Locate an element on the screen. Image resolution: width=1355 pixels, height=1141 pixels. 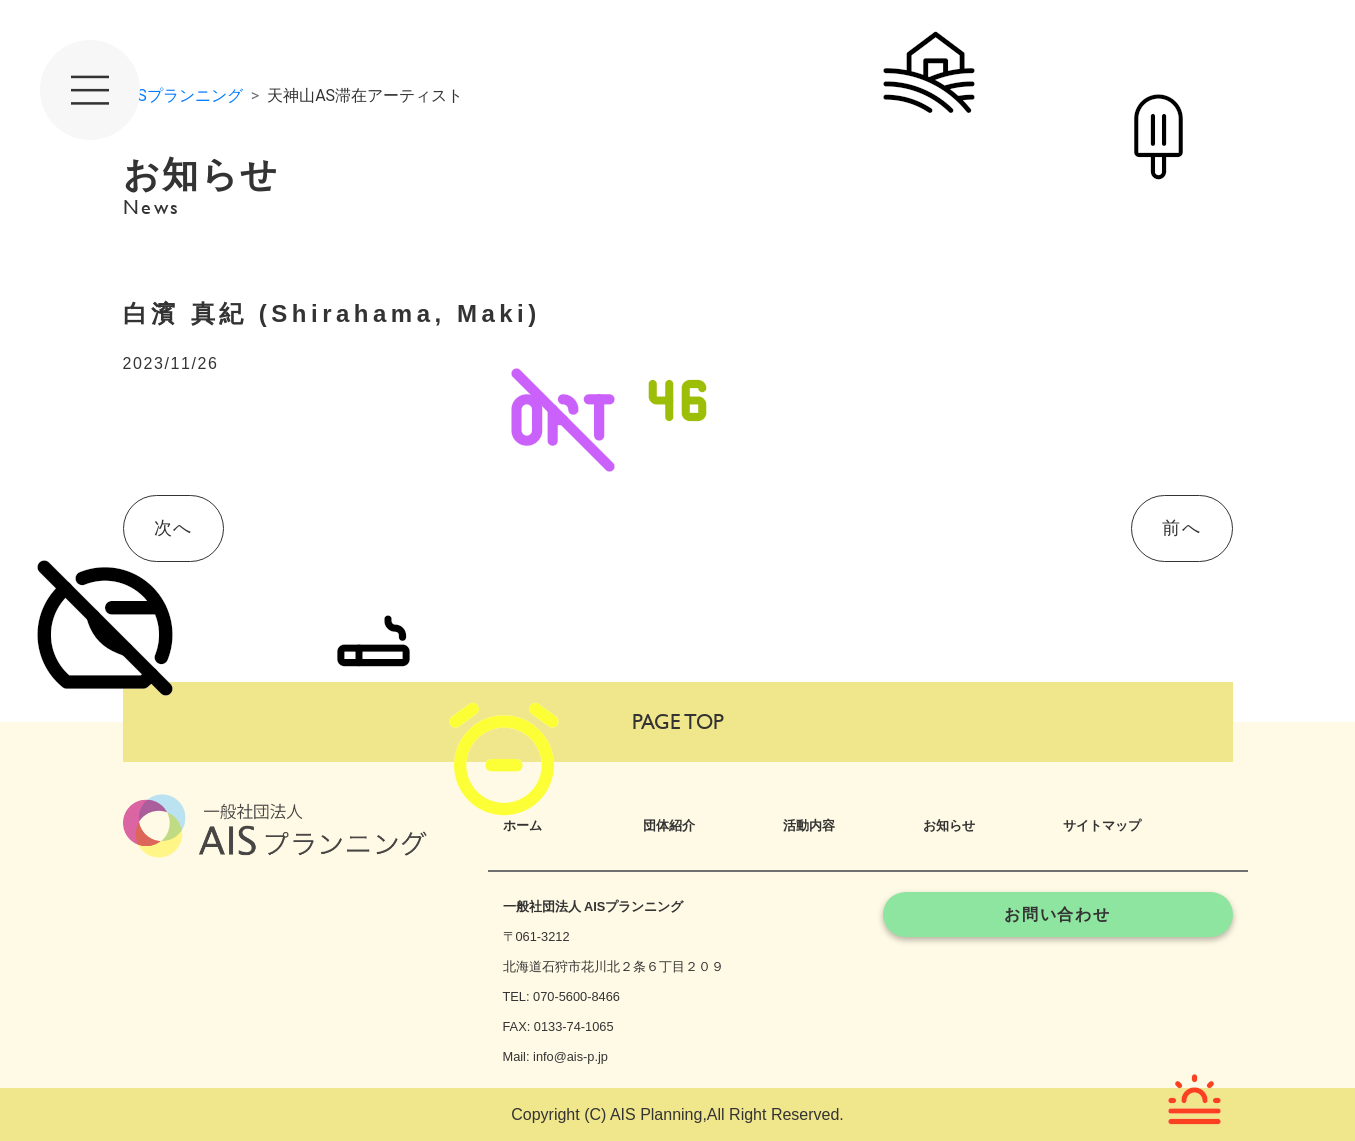
access farm or agricultural settings is located at coordinates (929, 74).